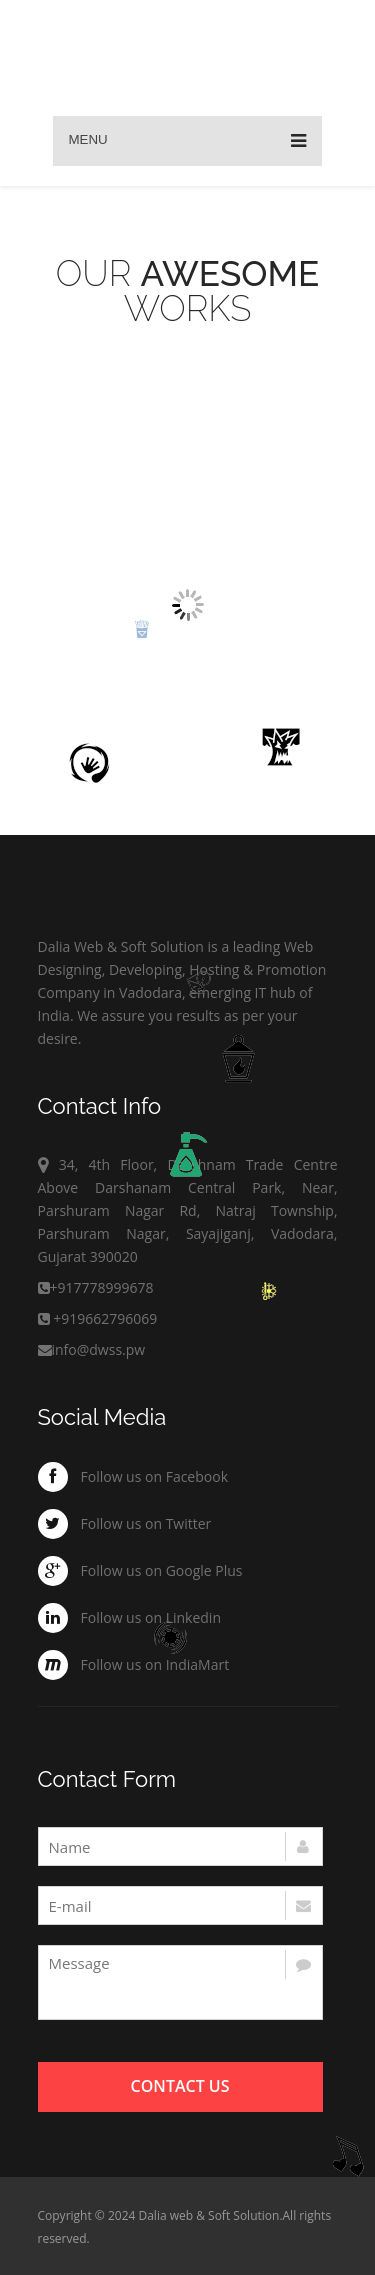 The width and height of the screenshot is (375, 2275). Describe the element at coordinates (269, 1291) in the screenshot. I see `indicates cold temperature or low reading` at that location.